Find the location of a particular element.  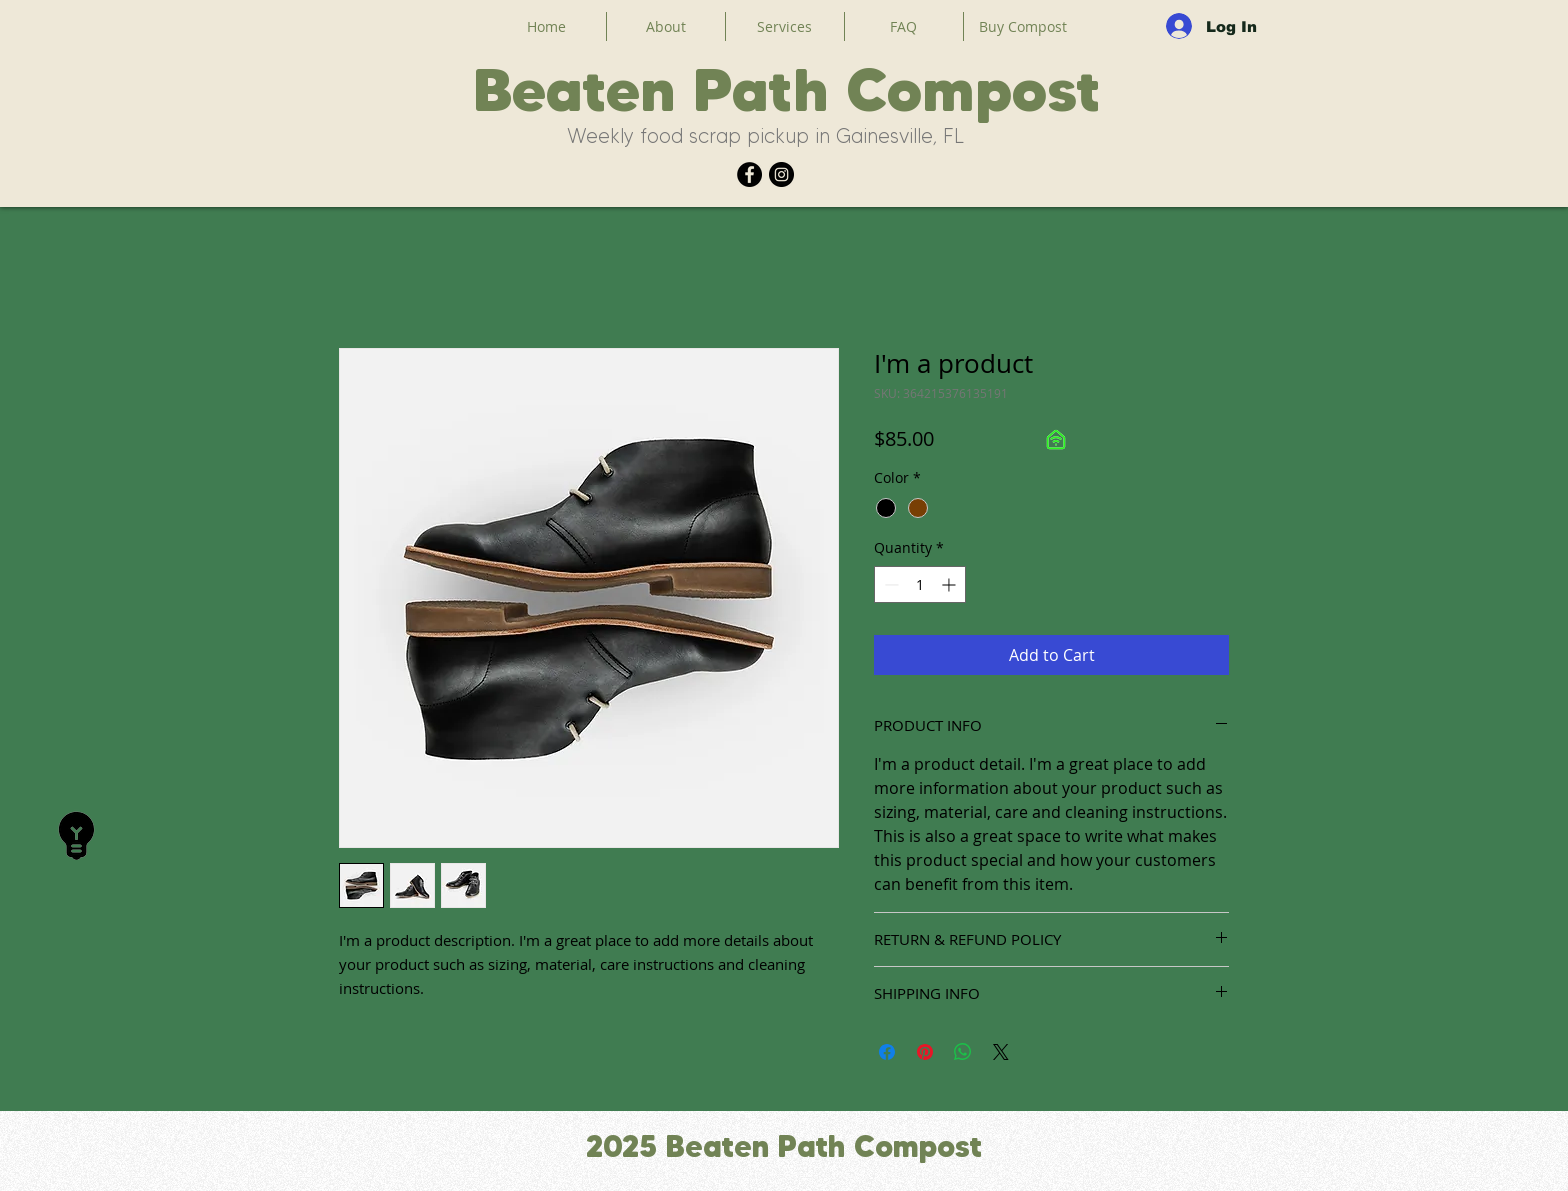

access smart home settings is located at coordinates (1056, 440).